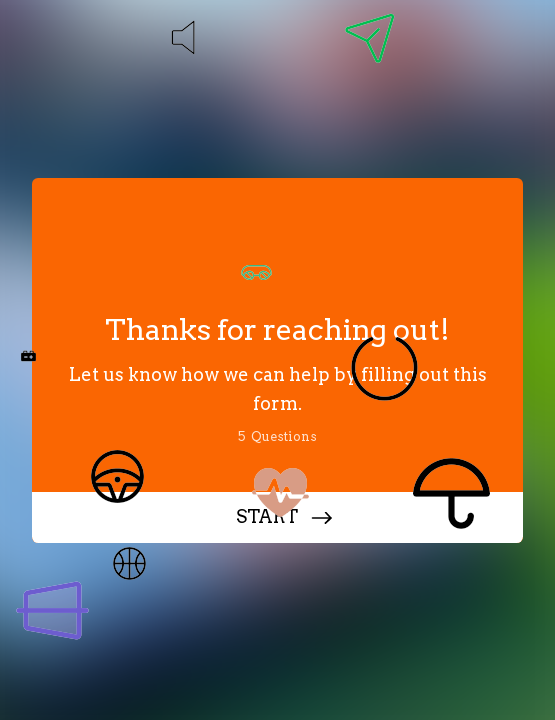 The height and width of the screenshot is (720, 555). I want to click on access sports or basketball-related content, so click(129, 563).